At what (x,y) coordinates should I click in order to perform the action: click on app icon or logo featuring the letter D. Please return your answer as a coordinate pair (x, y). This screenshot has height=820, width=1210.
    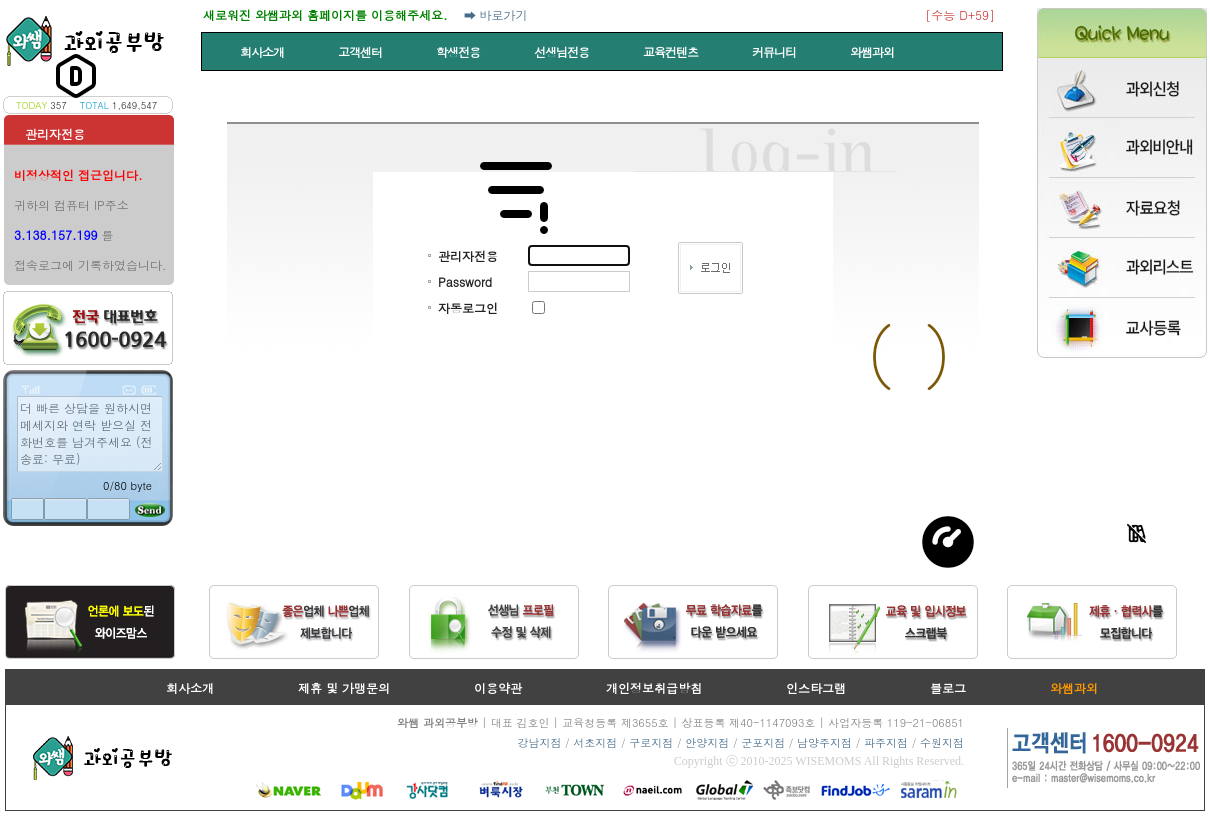
    Looking at the image, I should click on (76, 76).